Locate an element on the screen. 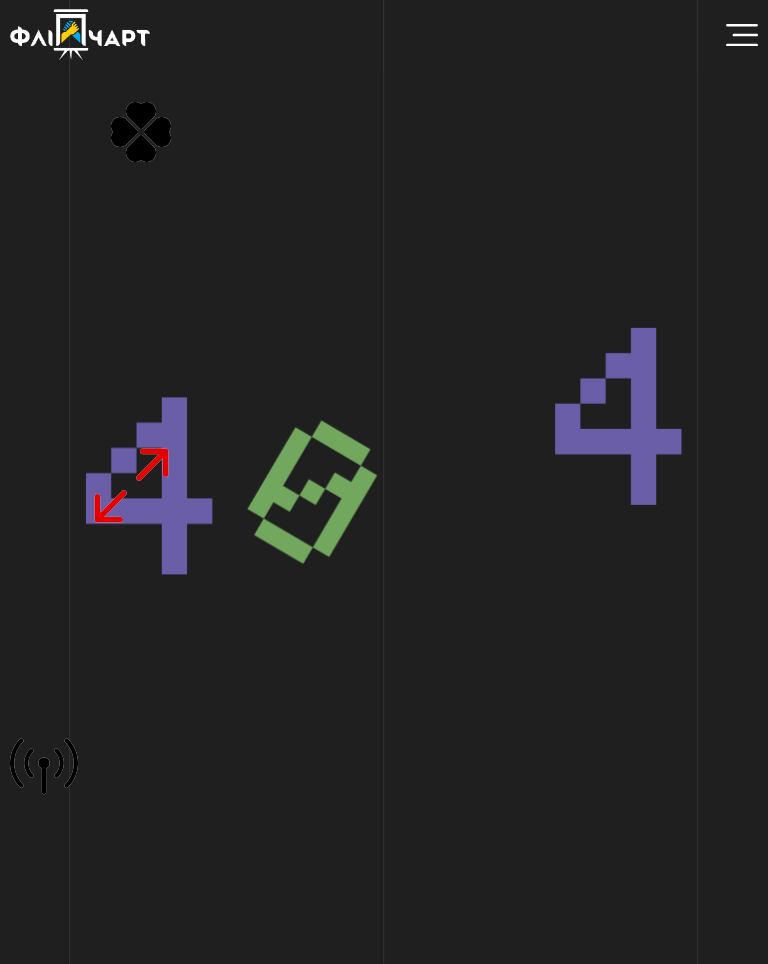  maximize window to full screen is located at coordinates (131, 485).